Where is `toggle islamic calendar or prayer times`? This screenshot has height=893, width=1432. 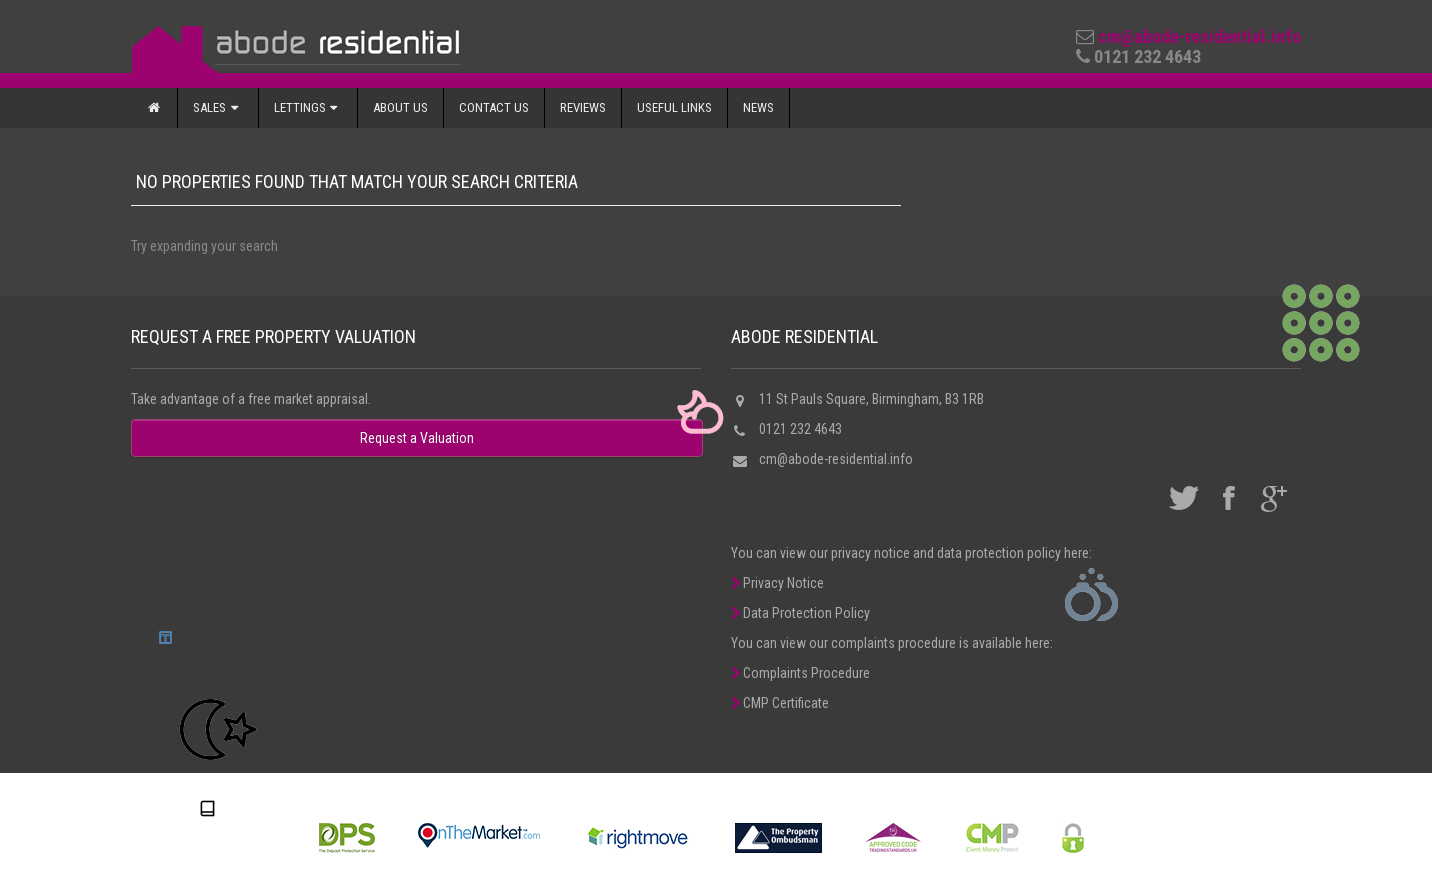 toggle islamic calendar or prayer times is located at coordinates (215, 729).